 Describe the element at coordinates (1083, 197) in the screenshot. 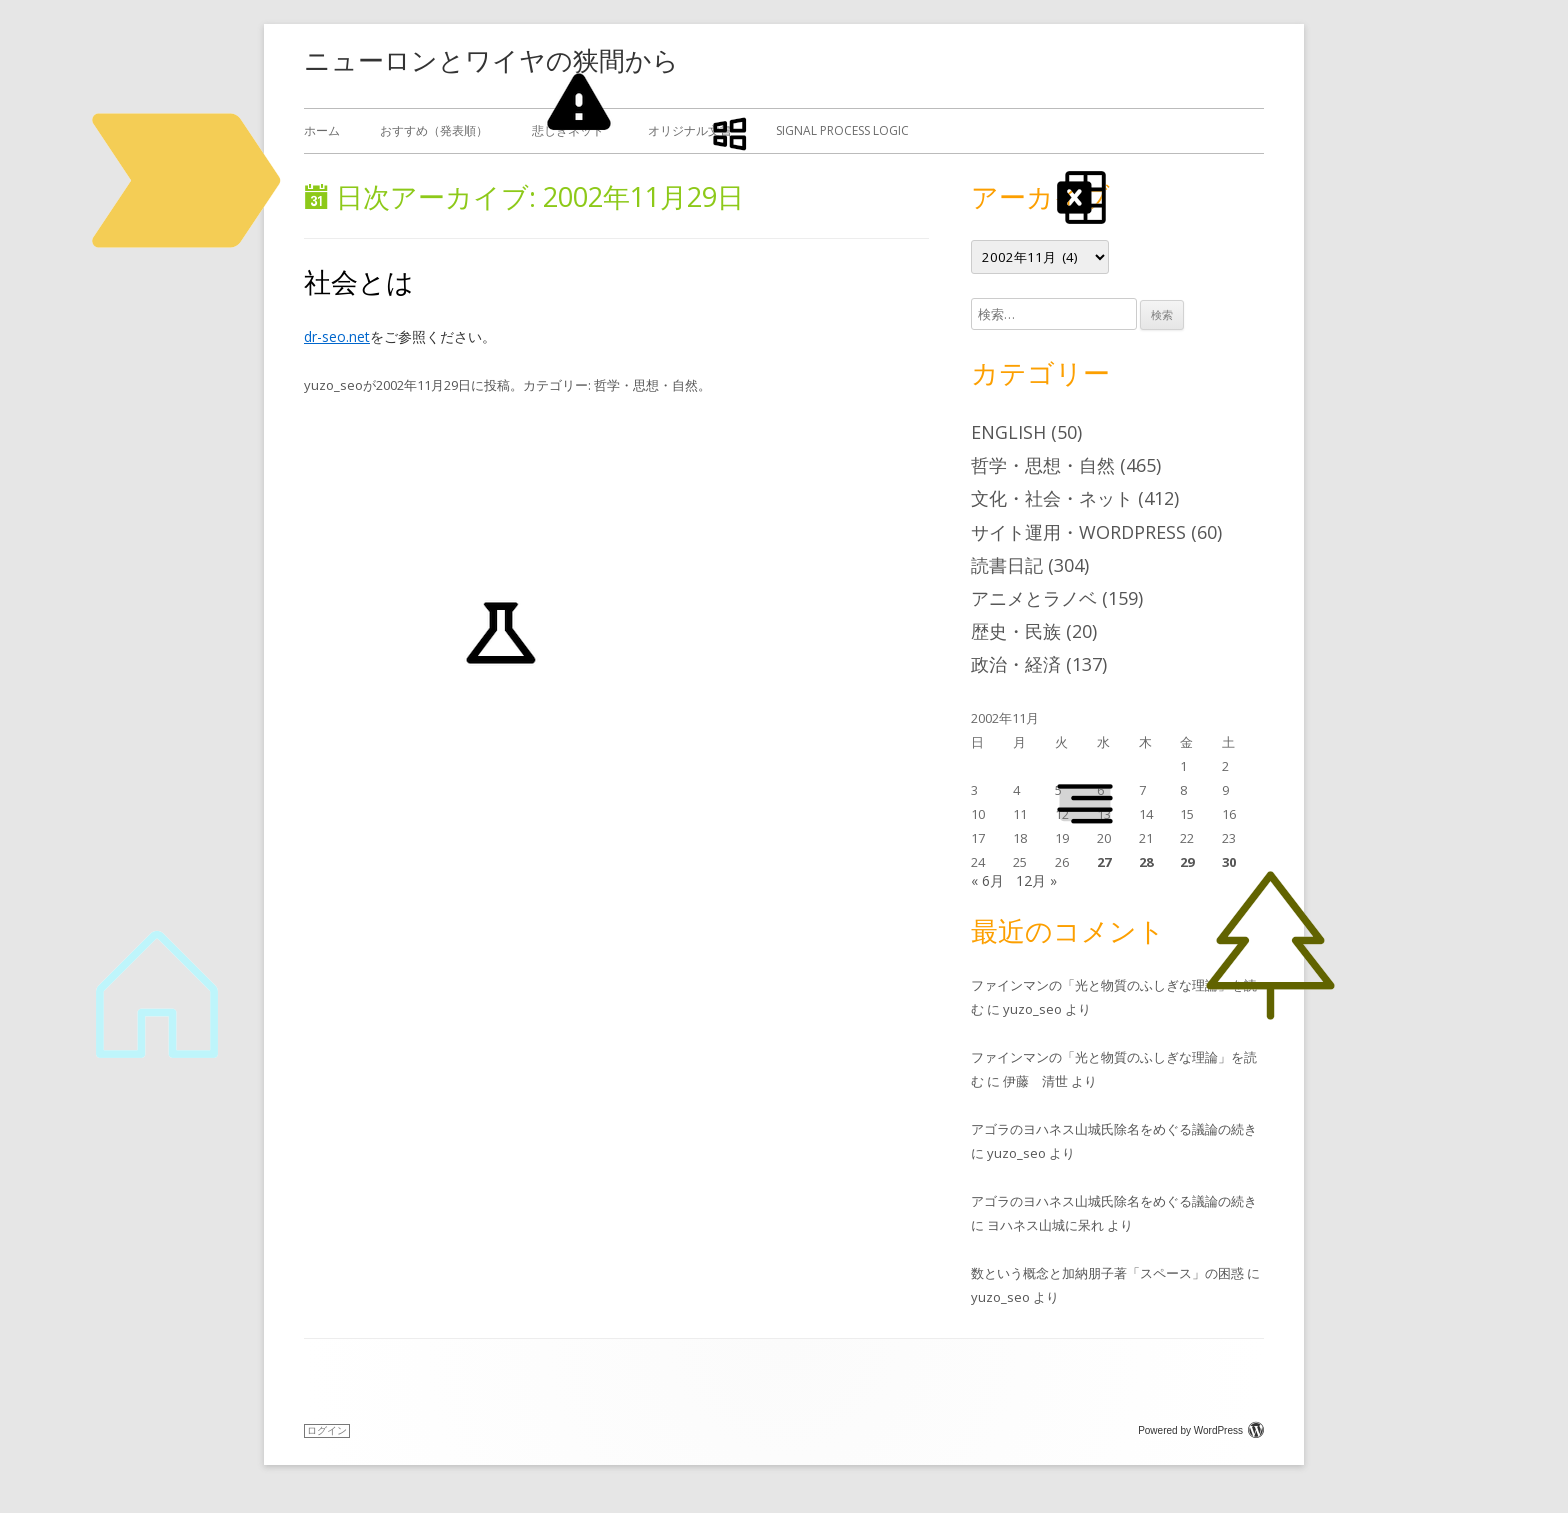

I see `open Microsoft Excel` at that location.